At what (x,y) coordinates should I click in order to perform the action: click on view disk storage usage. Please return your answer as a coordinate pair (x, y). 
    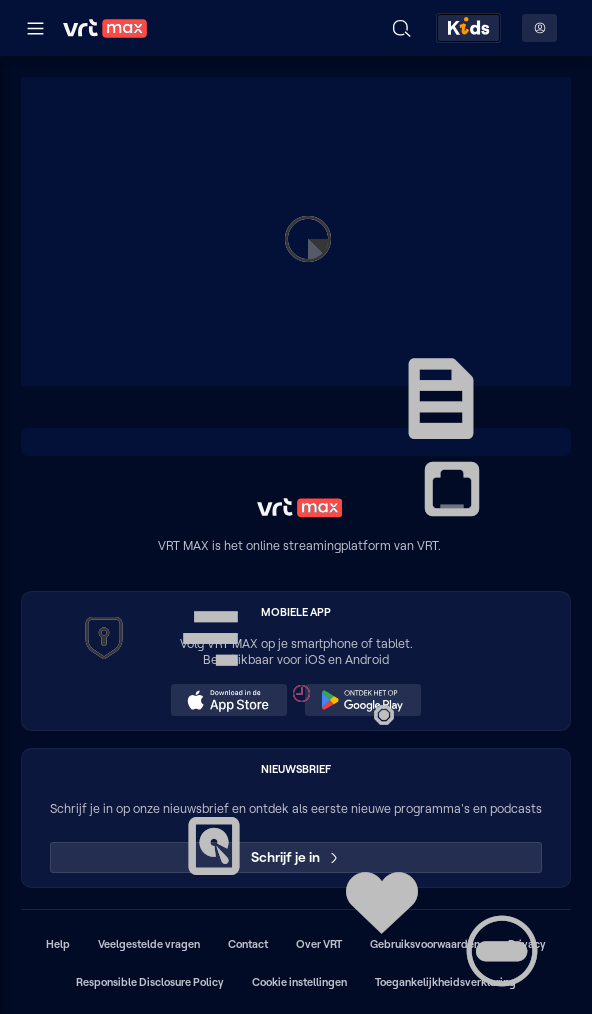
    Looking at the image, I should click on (308, 239).